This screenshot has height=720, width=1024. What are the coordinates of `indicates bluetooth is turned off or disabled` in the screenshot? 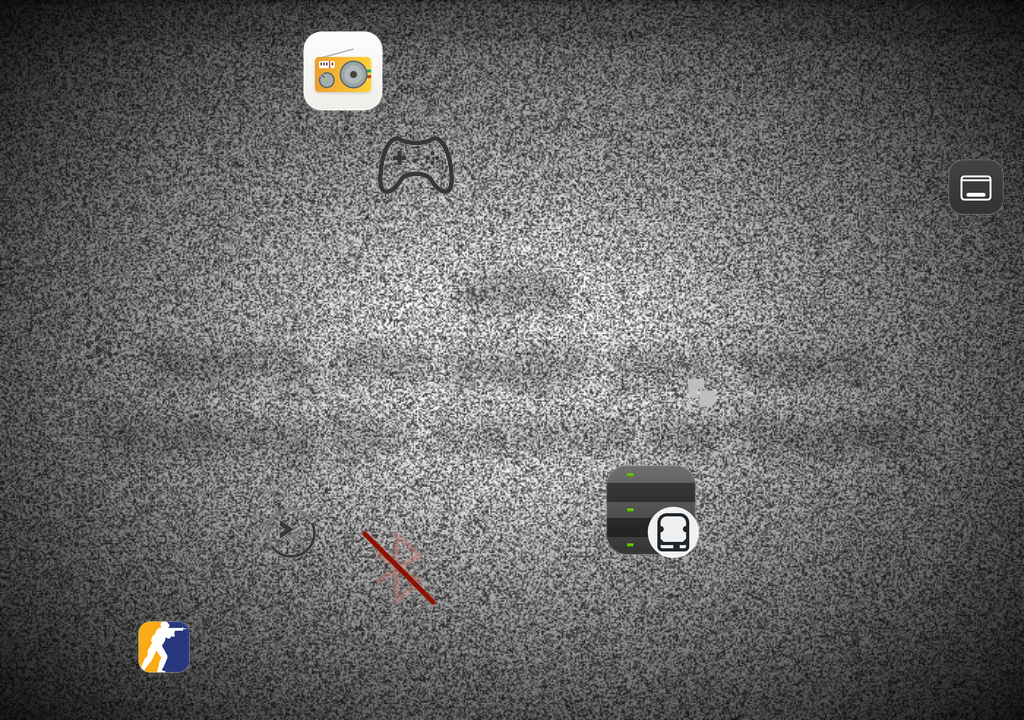 It's located at (399, 568).